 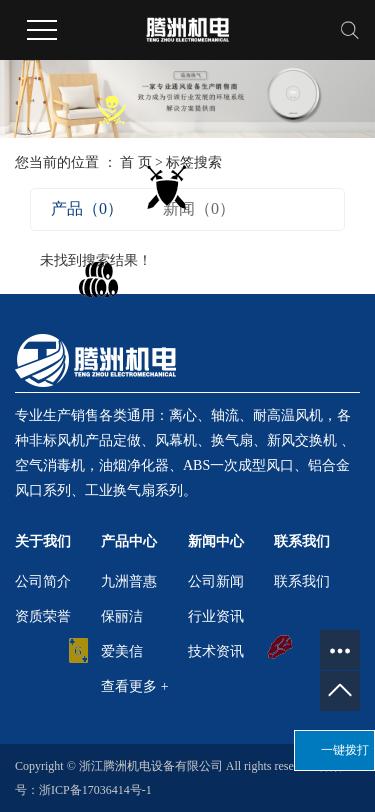 What do you see at coordinates (112, 110) in the screenshot?
I see `indicates pirate or seafaring game mode` at bounding box center [112, 110].